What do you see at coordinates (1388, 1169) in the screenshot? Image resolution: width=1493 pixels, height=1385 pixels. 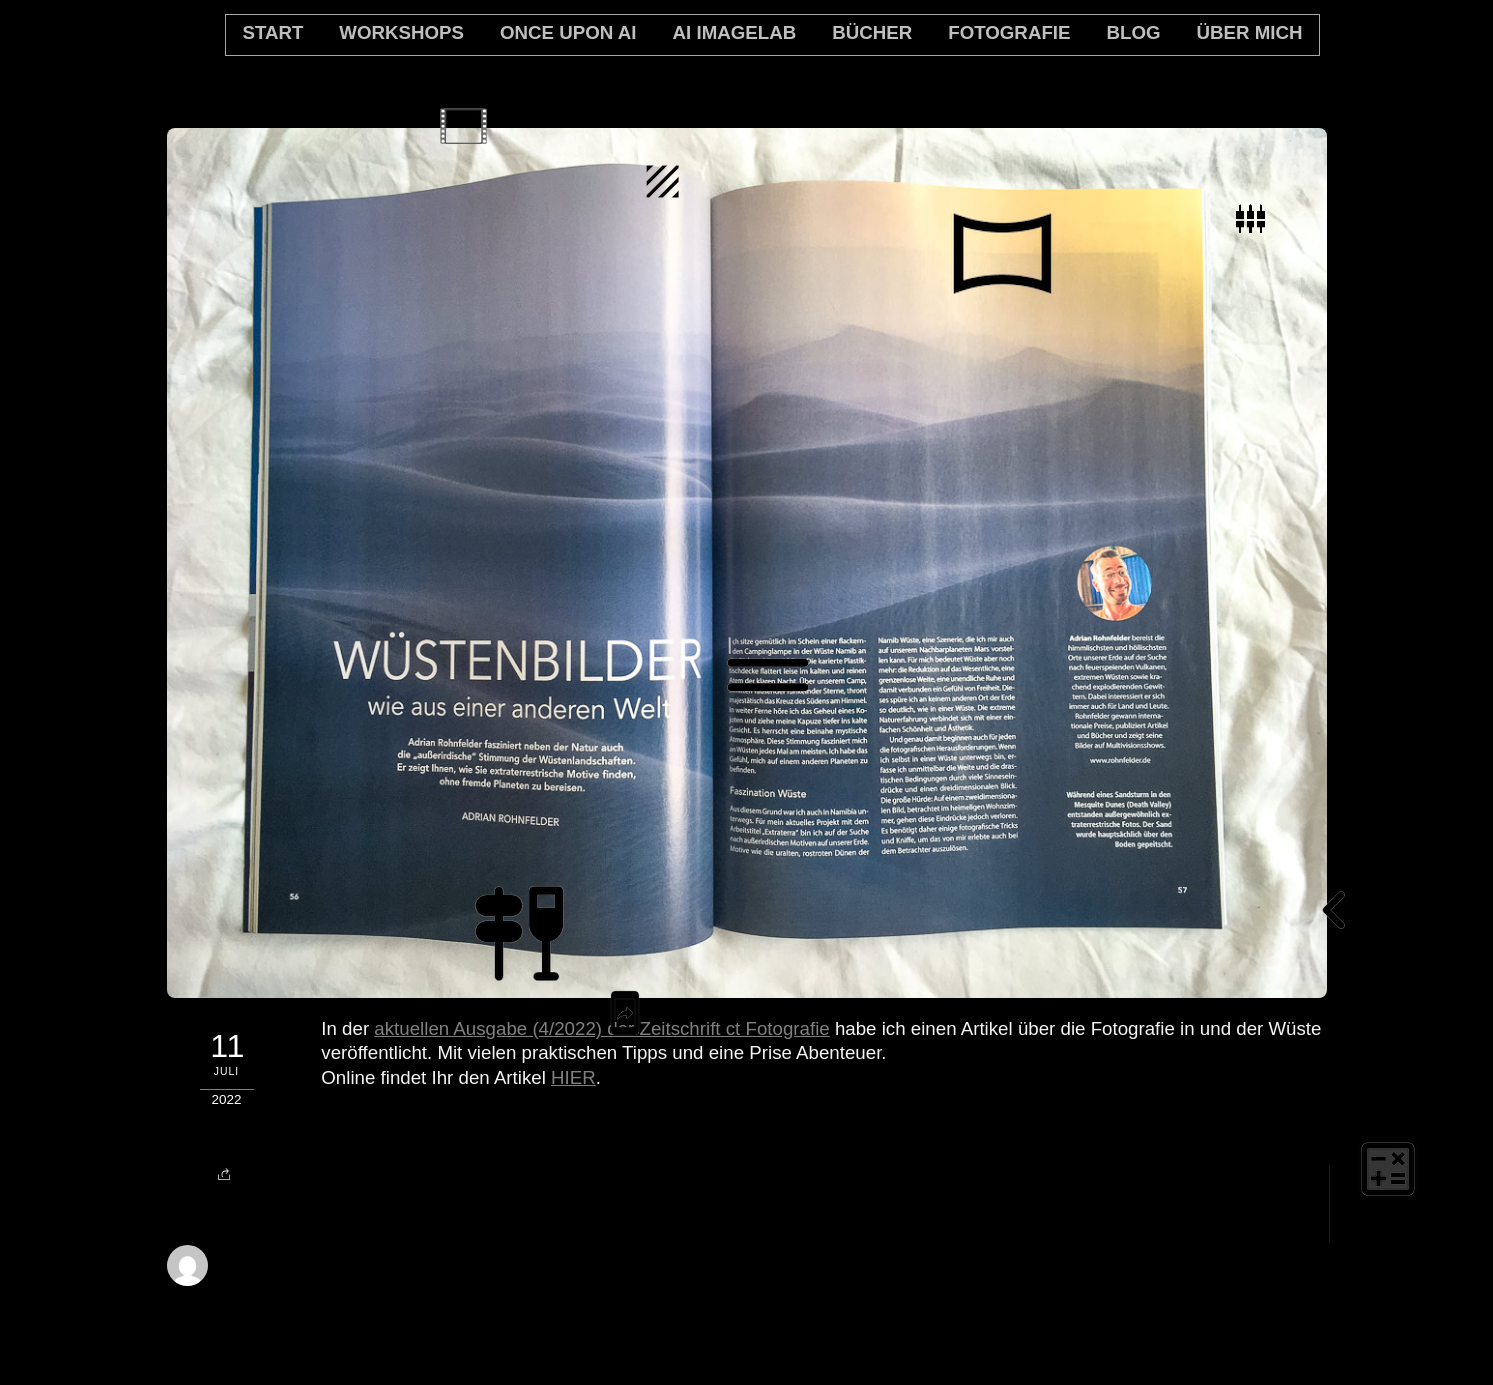 I see `open calculator tool` at bounding box center [1388, 1169].